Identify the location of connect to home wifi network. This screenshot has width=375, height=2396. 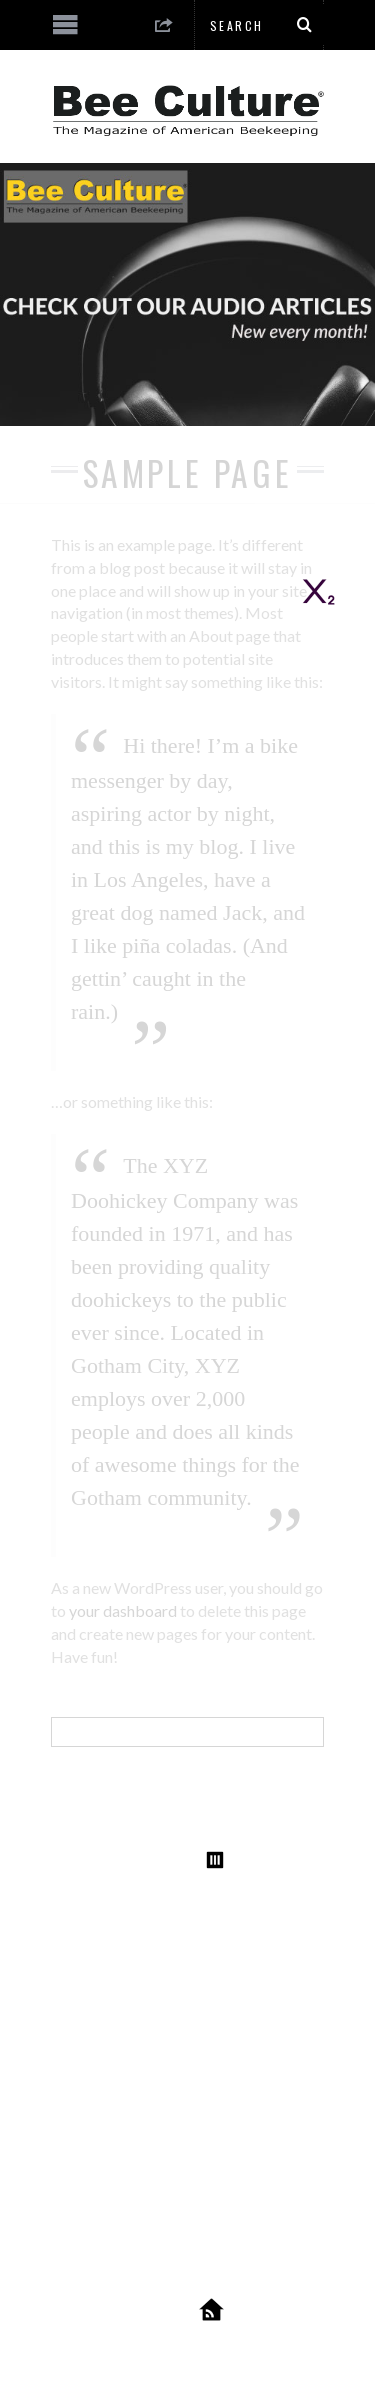
(211, 2310).